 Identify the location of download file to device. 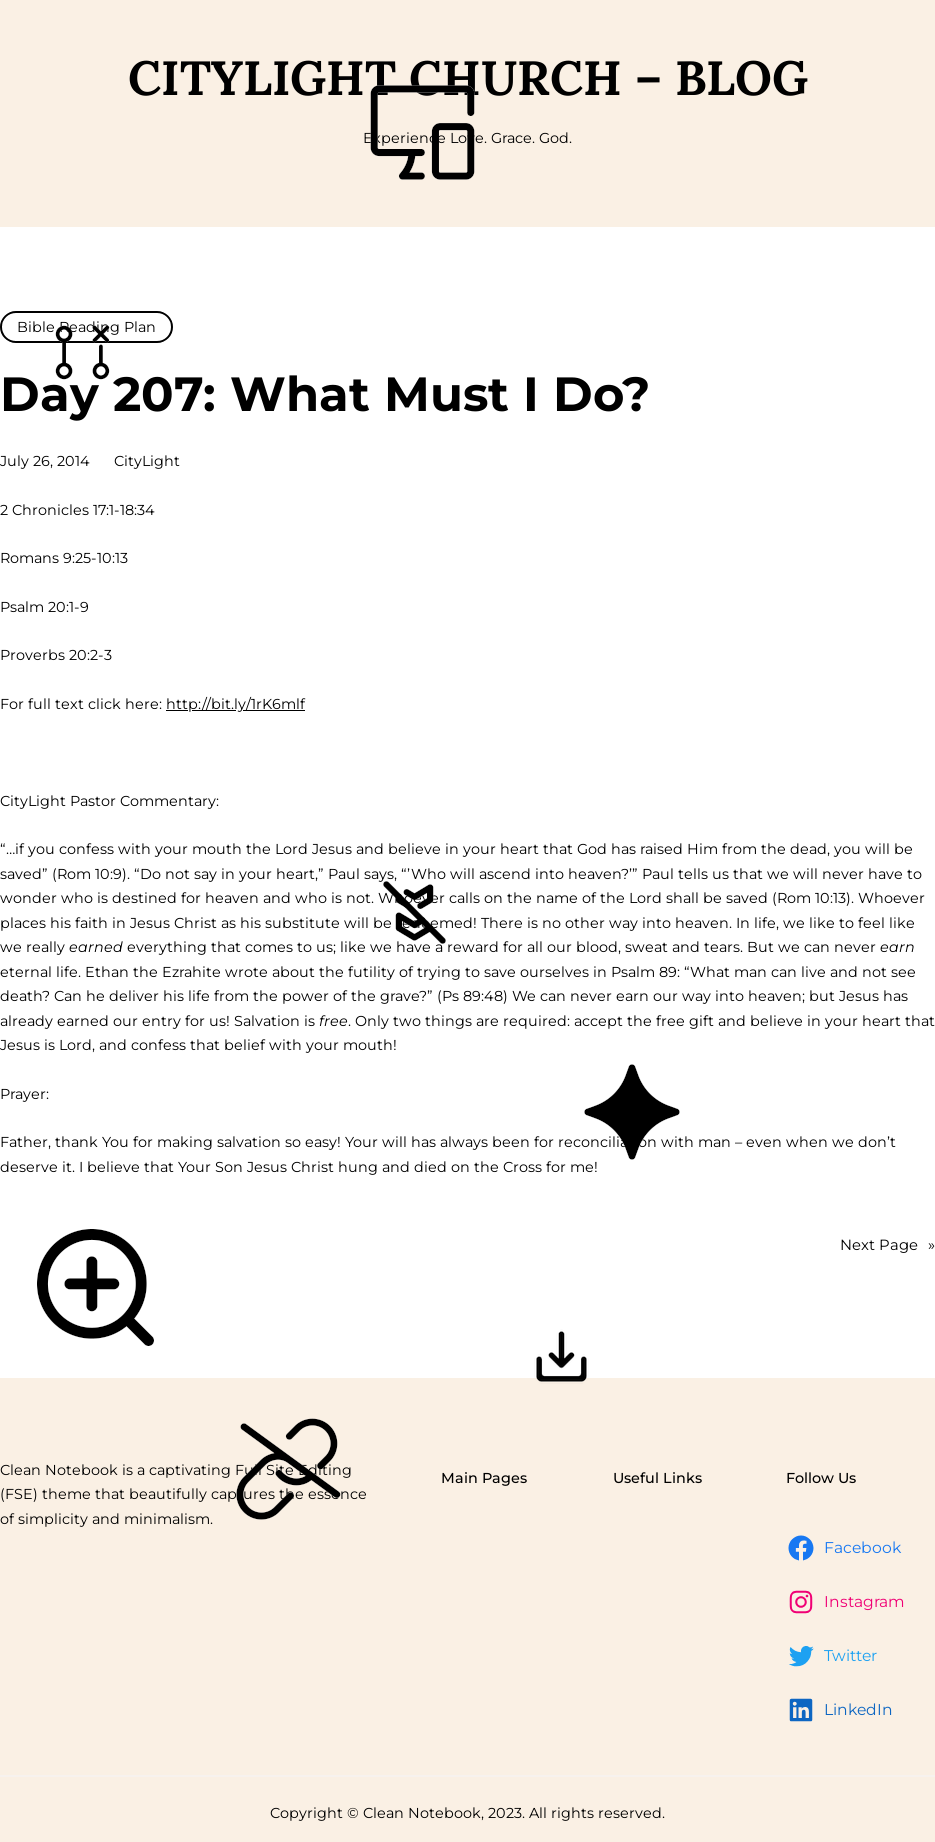
(561, 1356).